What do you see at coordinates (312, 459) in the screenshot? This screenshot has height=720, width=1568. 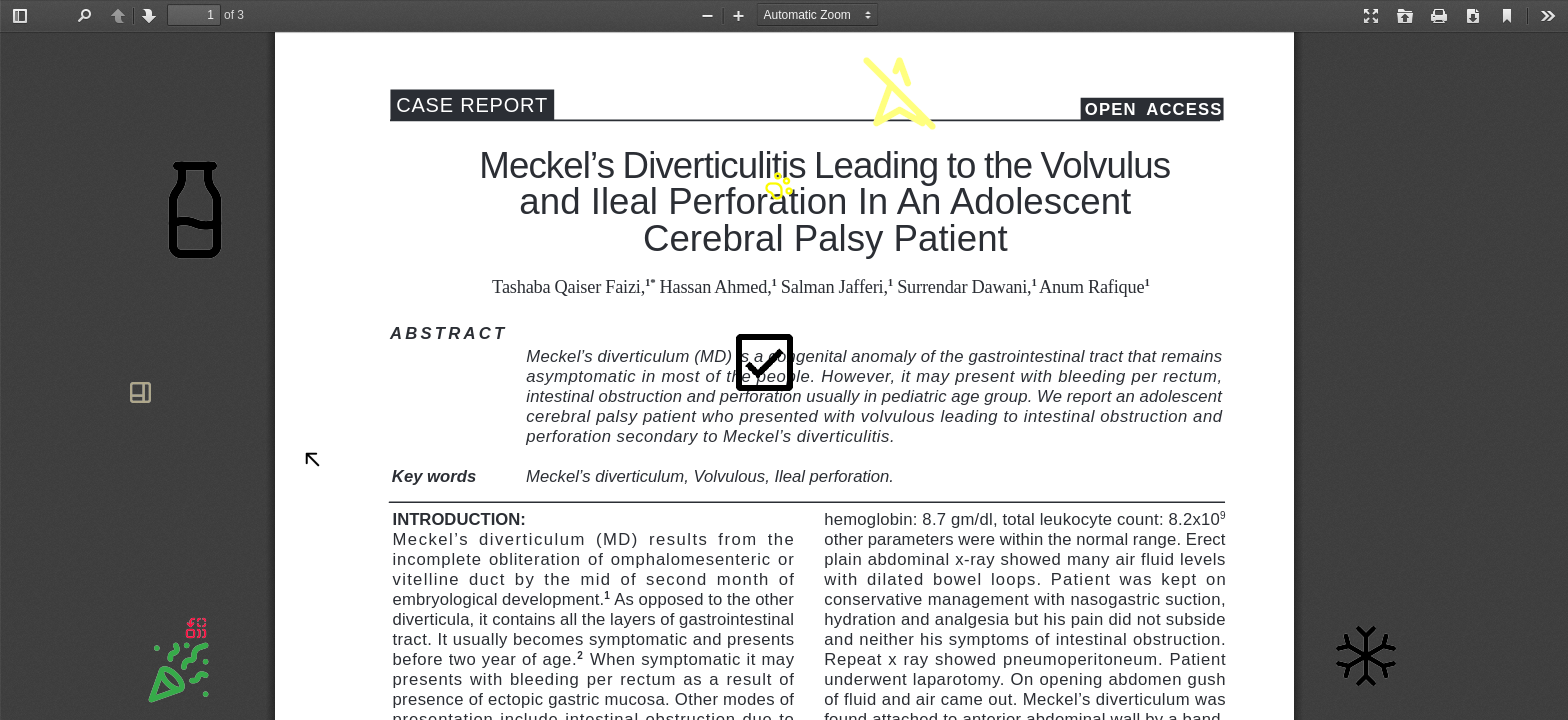 I see `navigate back or return to previous screen` at bounding box center [312, 459].